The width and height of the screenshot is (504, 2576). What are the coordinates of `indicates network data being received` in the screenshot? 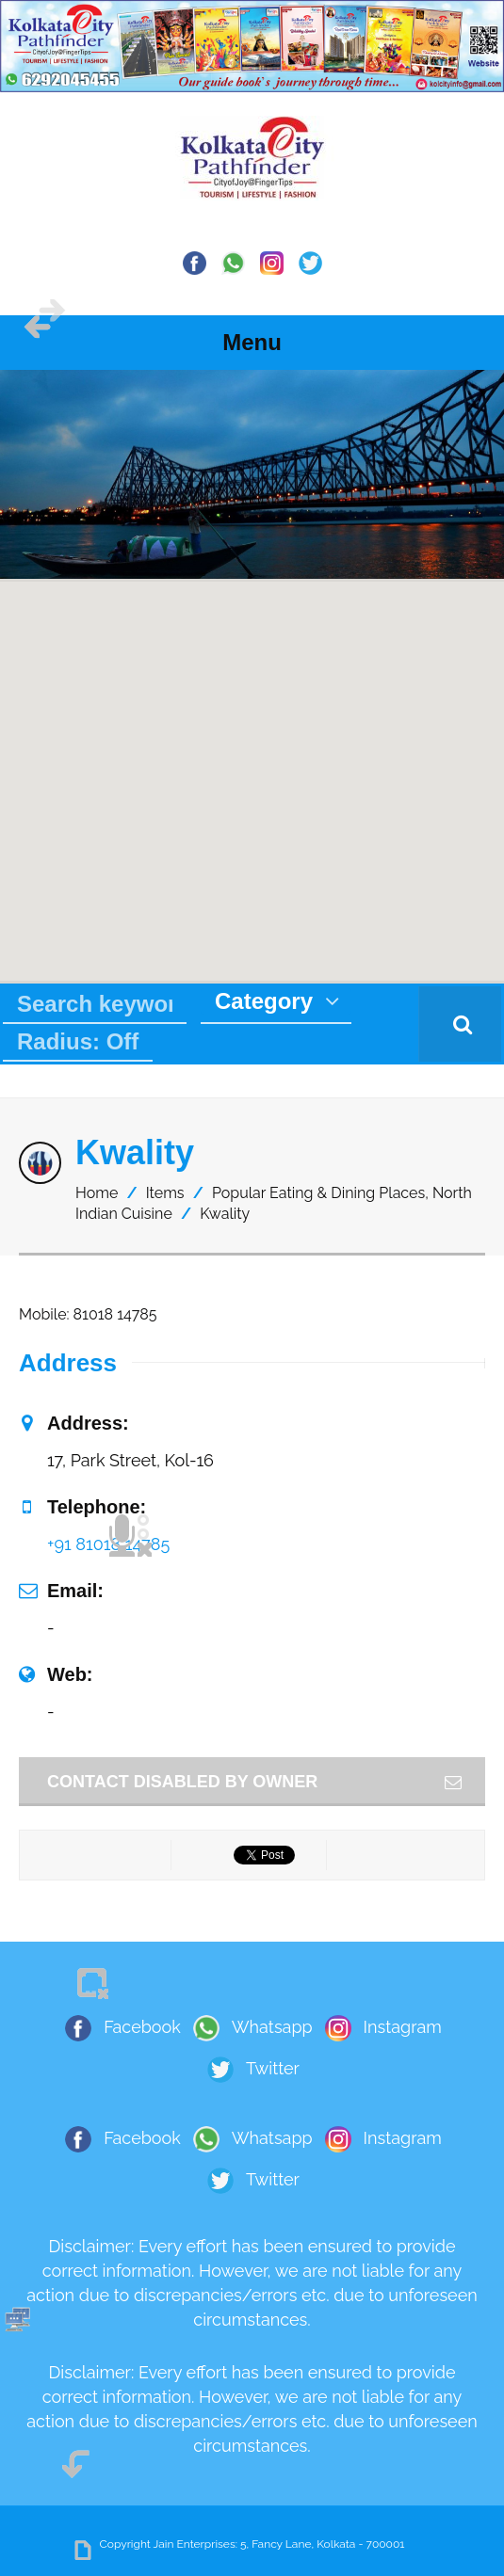 It's located at (44, 318).